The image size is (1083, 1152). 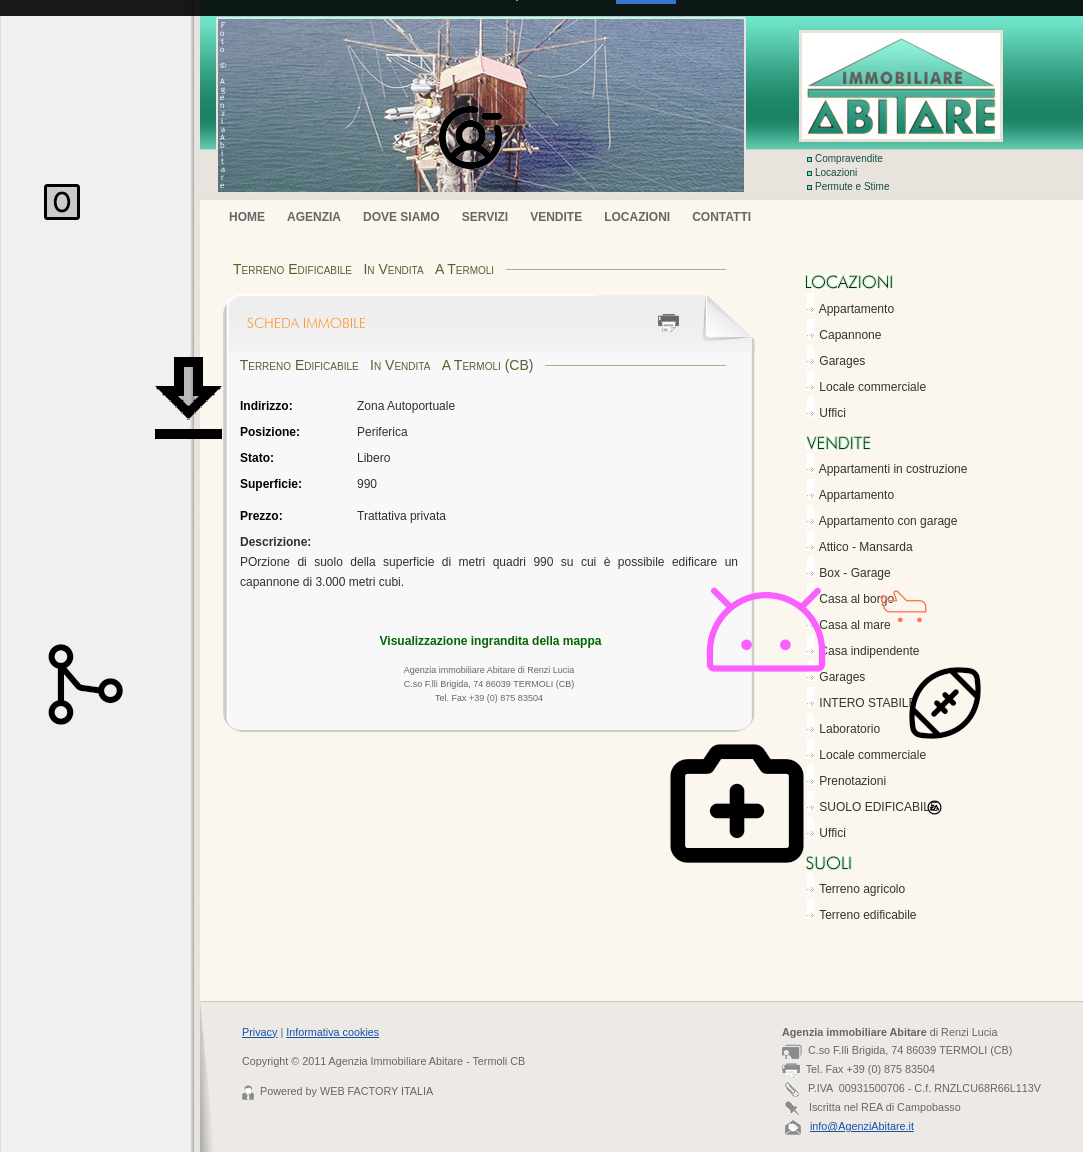 What do you see at coordinates (945, 703) in the screenshot?
I see `access sports scores and updates` at bounding box center [945, 703].